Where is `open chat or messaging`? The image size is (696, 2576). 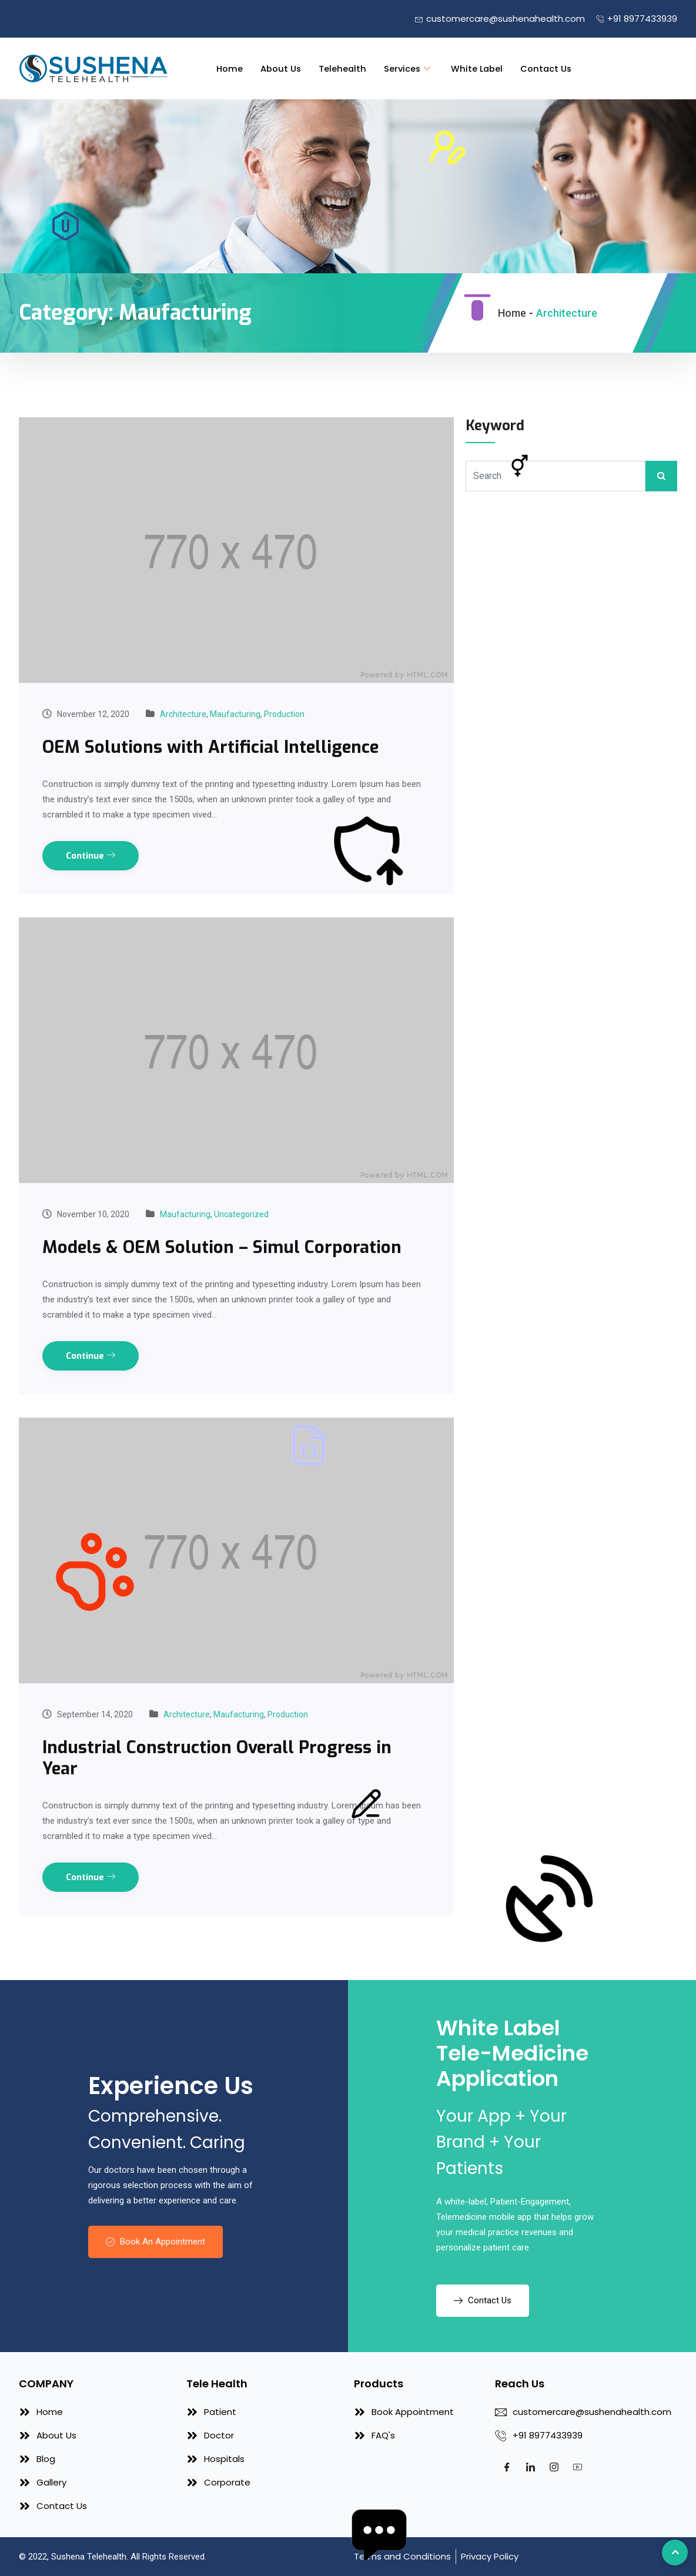 open chat or messaging is located at coordinates (379, 2535).